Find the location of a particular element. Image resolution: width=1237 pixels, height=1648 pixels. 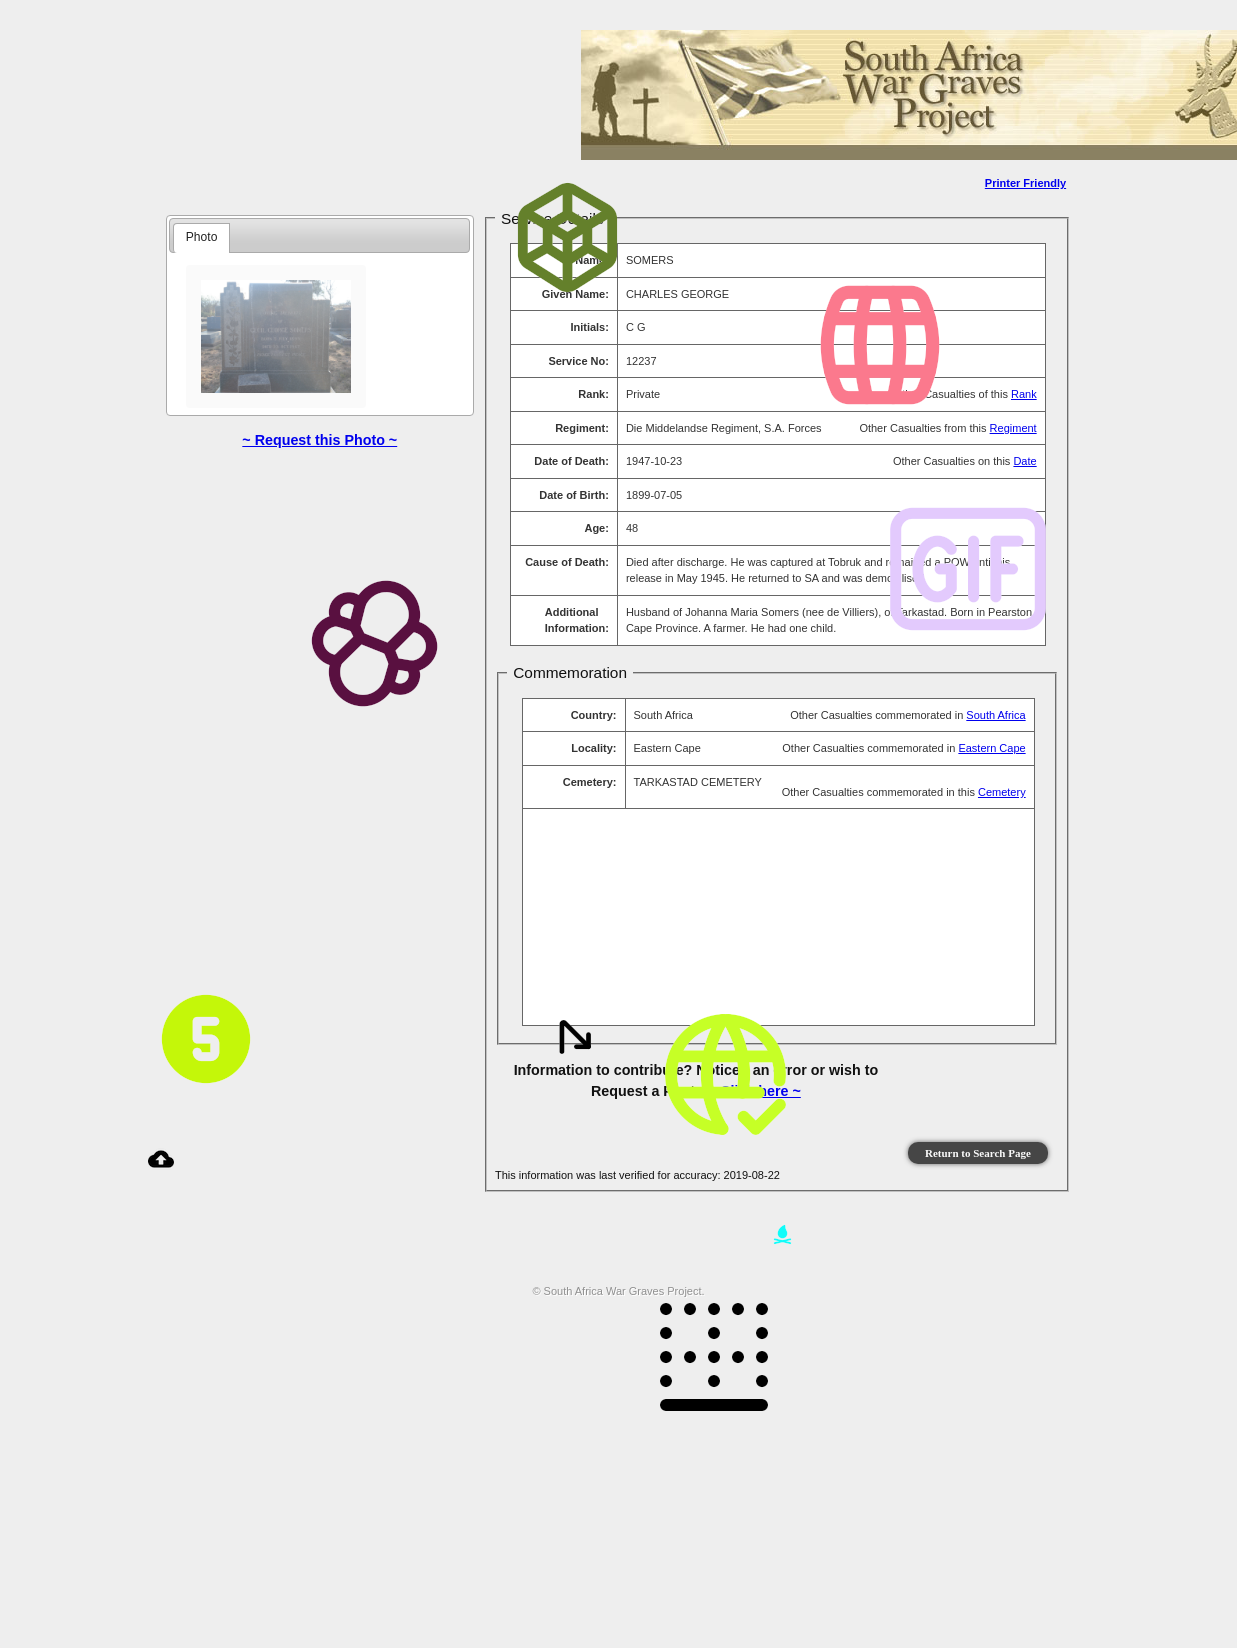

open NetBeans IDE is located at coordinates (567, 237).